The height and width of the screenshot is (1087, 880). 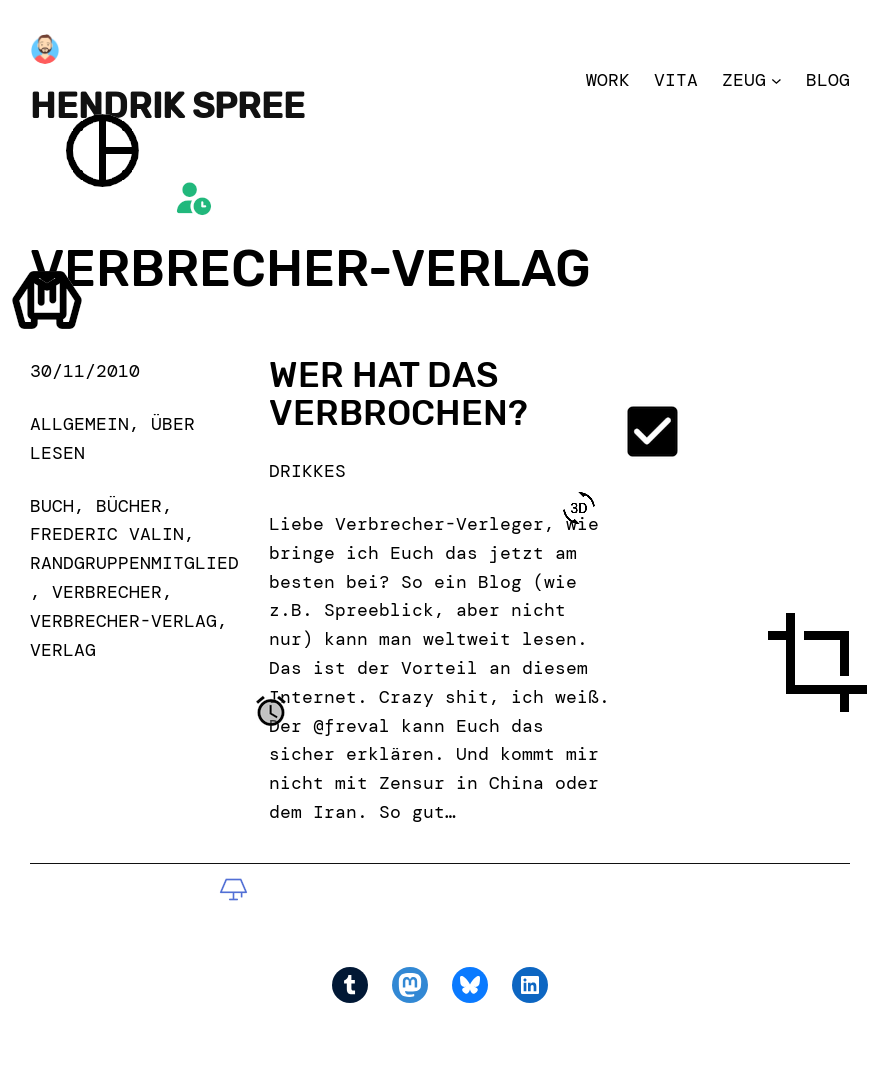 What do you see at coordinates (193, 197) in the screenshot?
I see `view user's activity history or time log` at bounding box center [193, 197].